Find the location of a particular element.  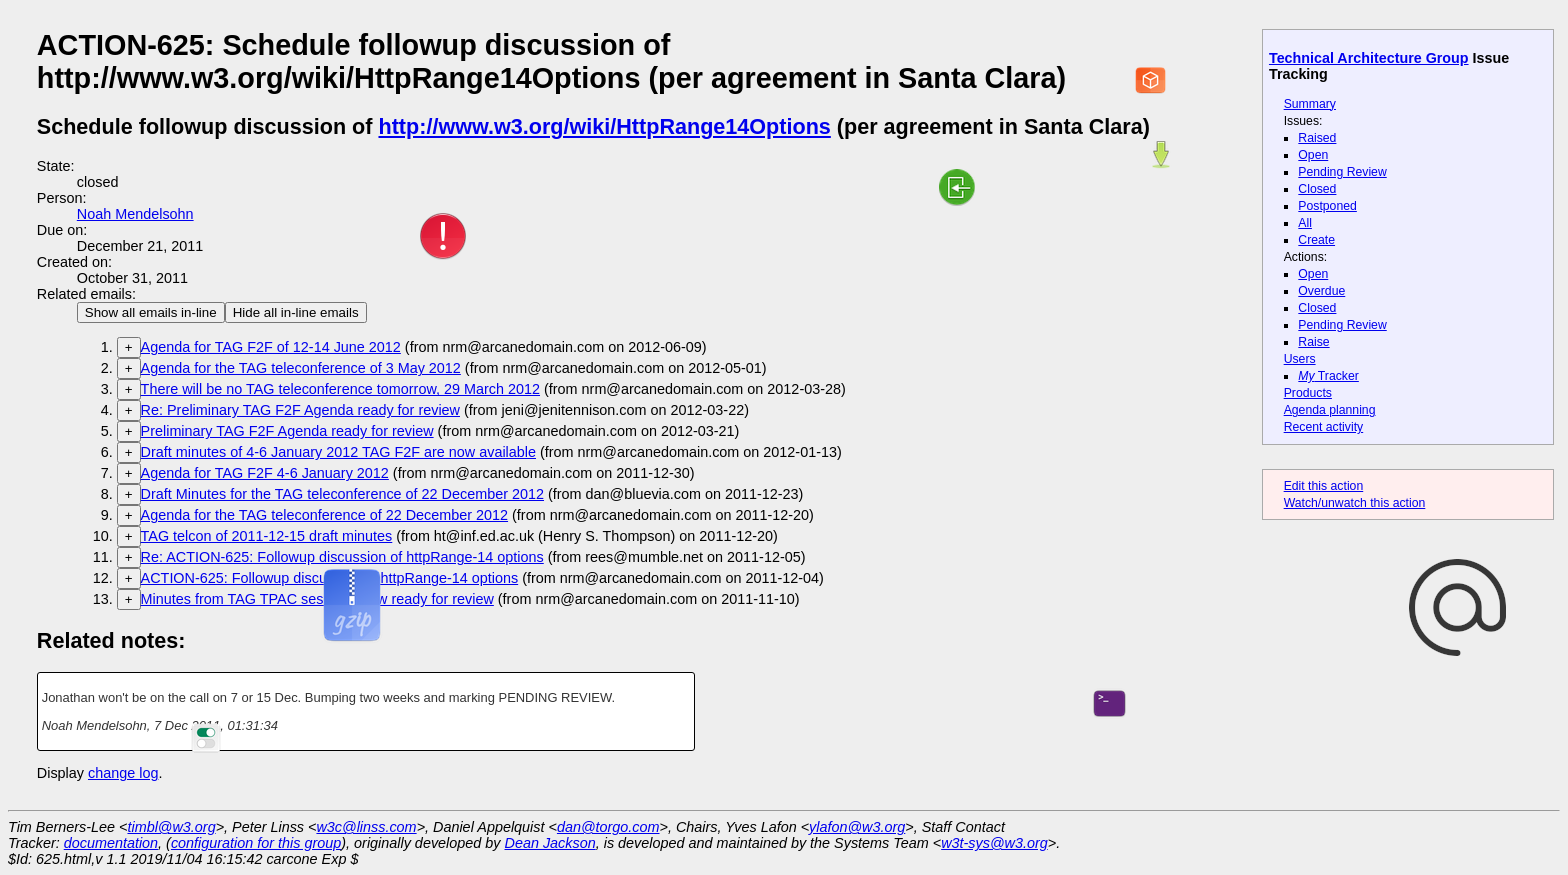

save the current file or document is located at coordinates (1161, 155).